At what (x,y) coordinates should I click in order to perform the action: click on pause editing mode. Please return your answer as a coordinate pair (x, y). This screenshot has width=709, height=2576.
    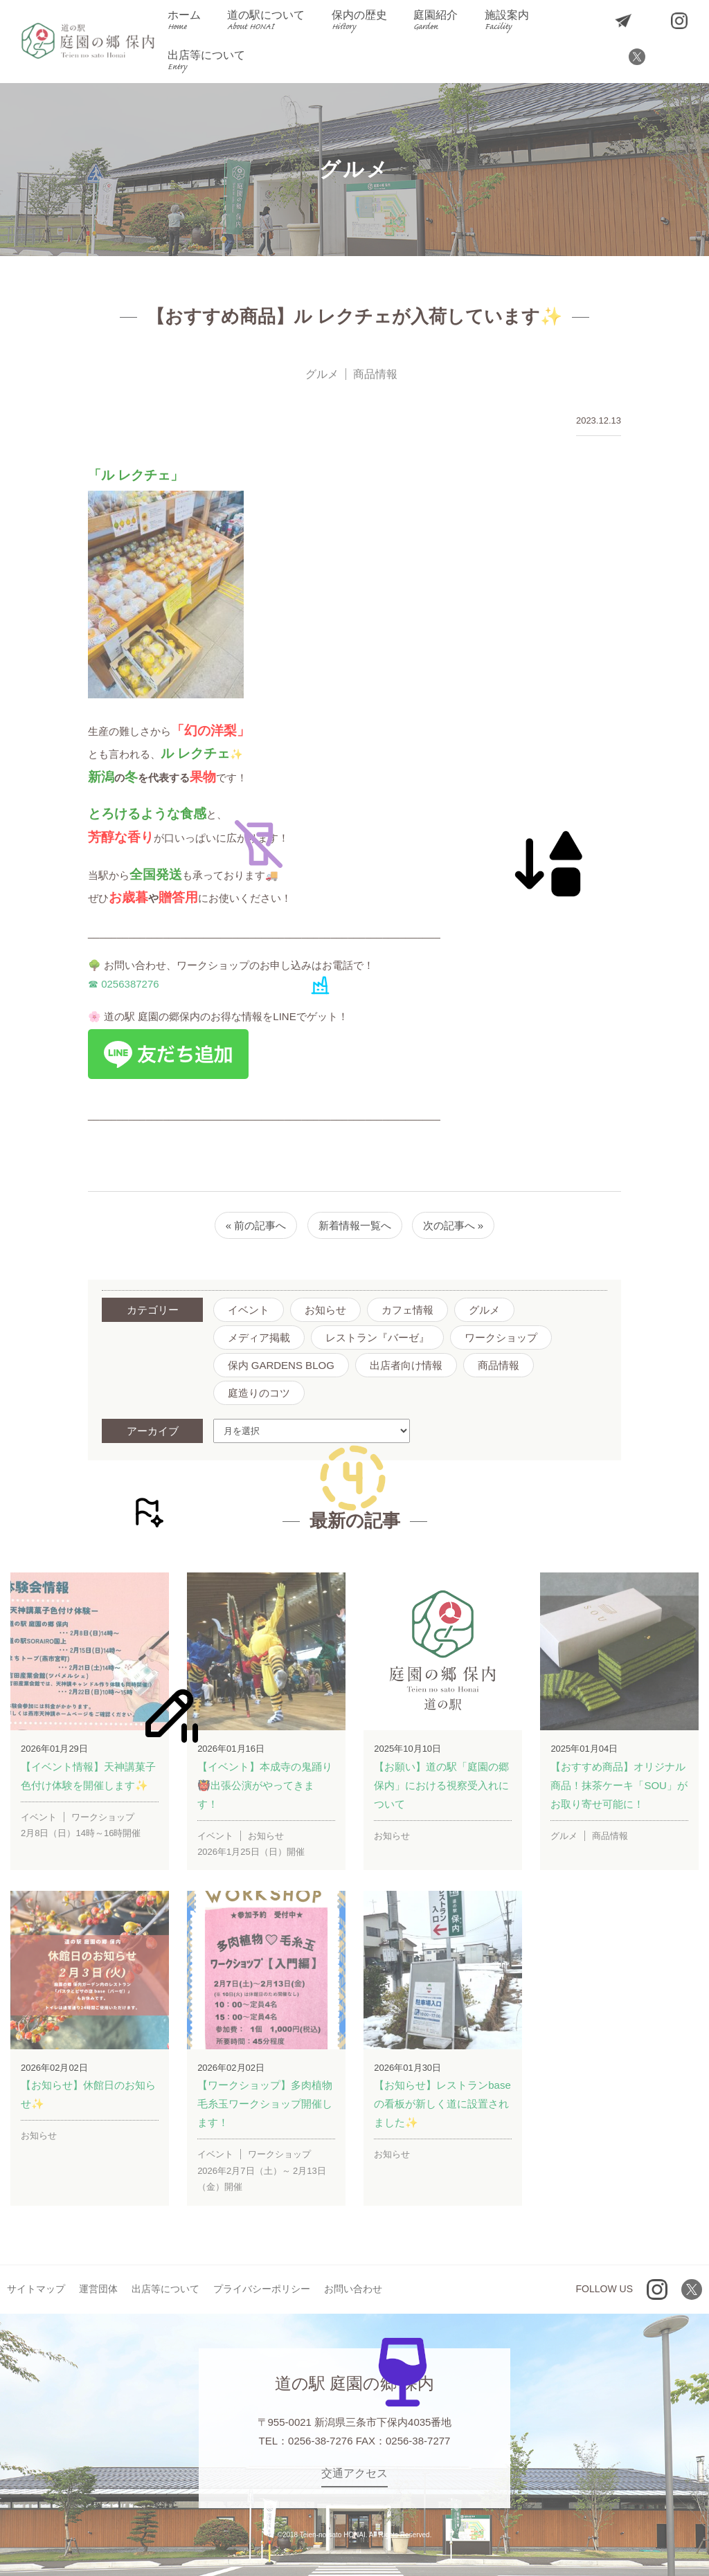
    Looking at the image, I should click on (170, 1712).